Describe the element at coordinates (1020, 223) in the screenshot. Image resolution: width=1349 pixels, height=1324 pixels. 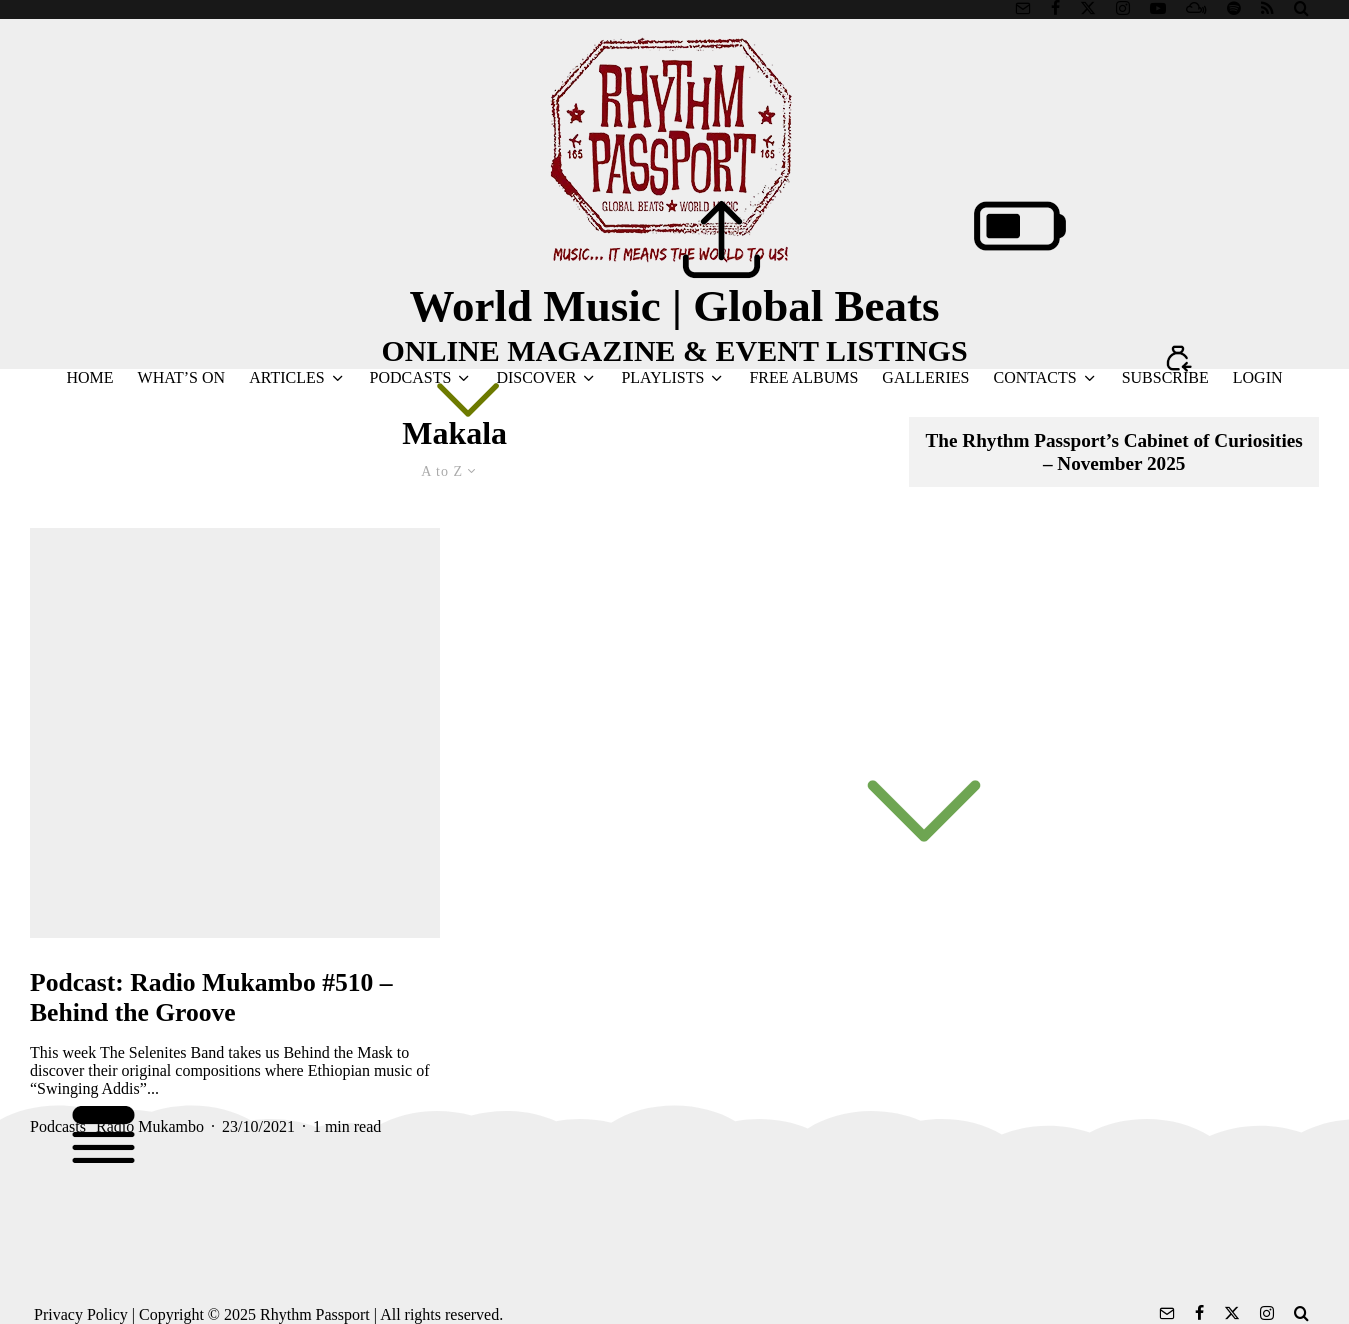
I see `indicates battery at 50% charge` at that location.